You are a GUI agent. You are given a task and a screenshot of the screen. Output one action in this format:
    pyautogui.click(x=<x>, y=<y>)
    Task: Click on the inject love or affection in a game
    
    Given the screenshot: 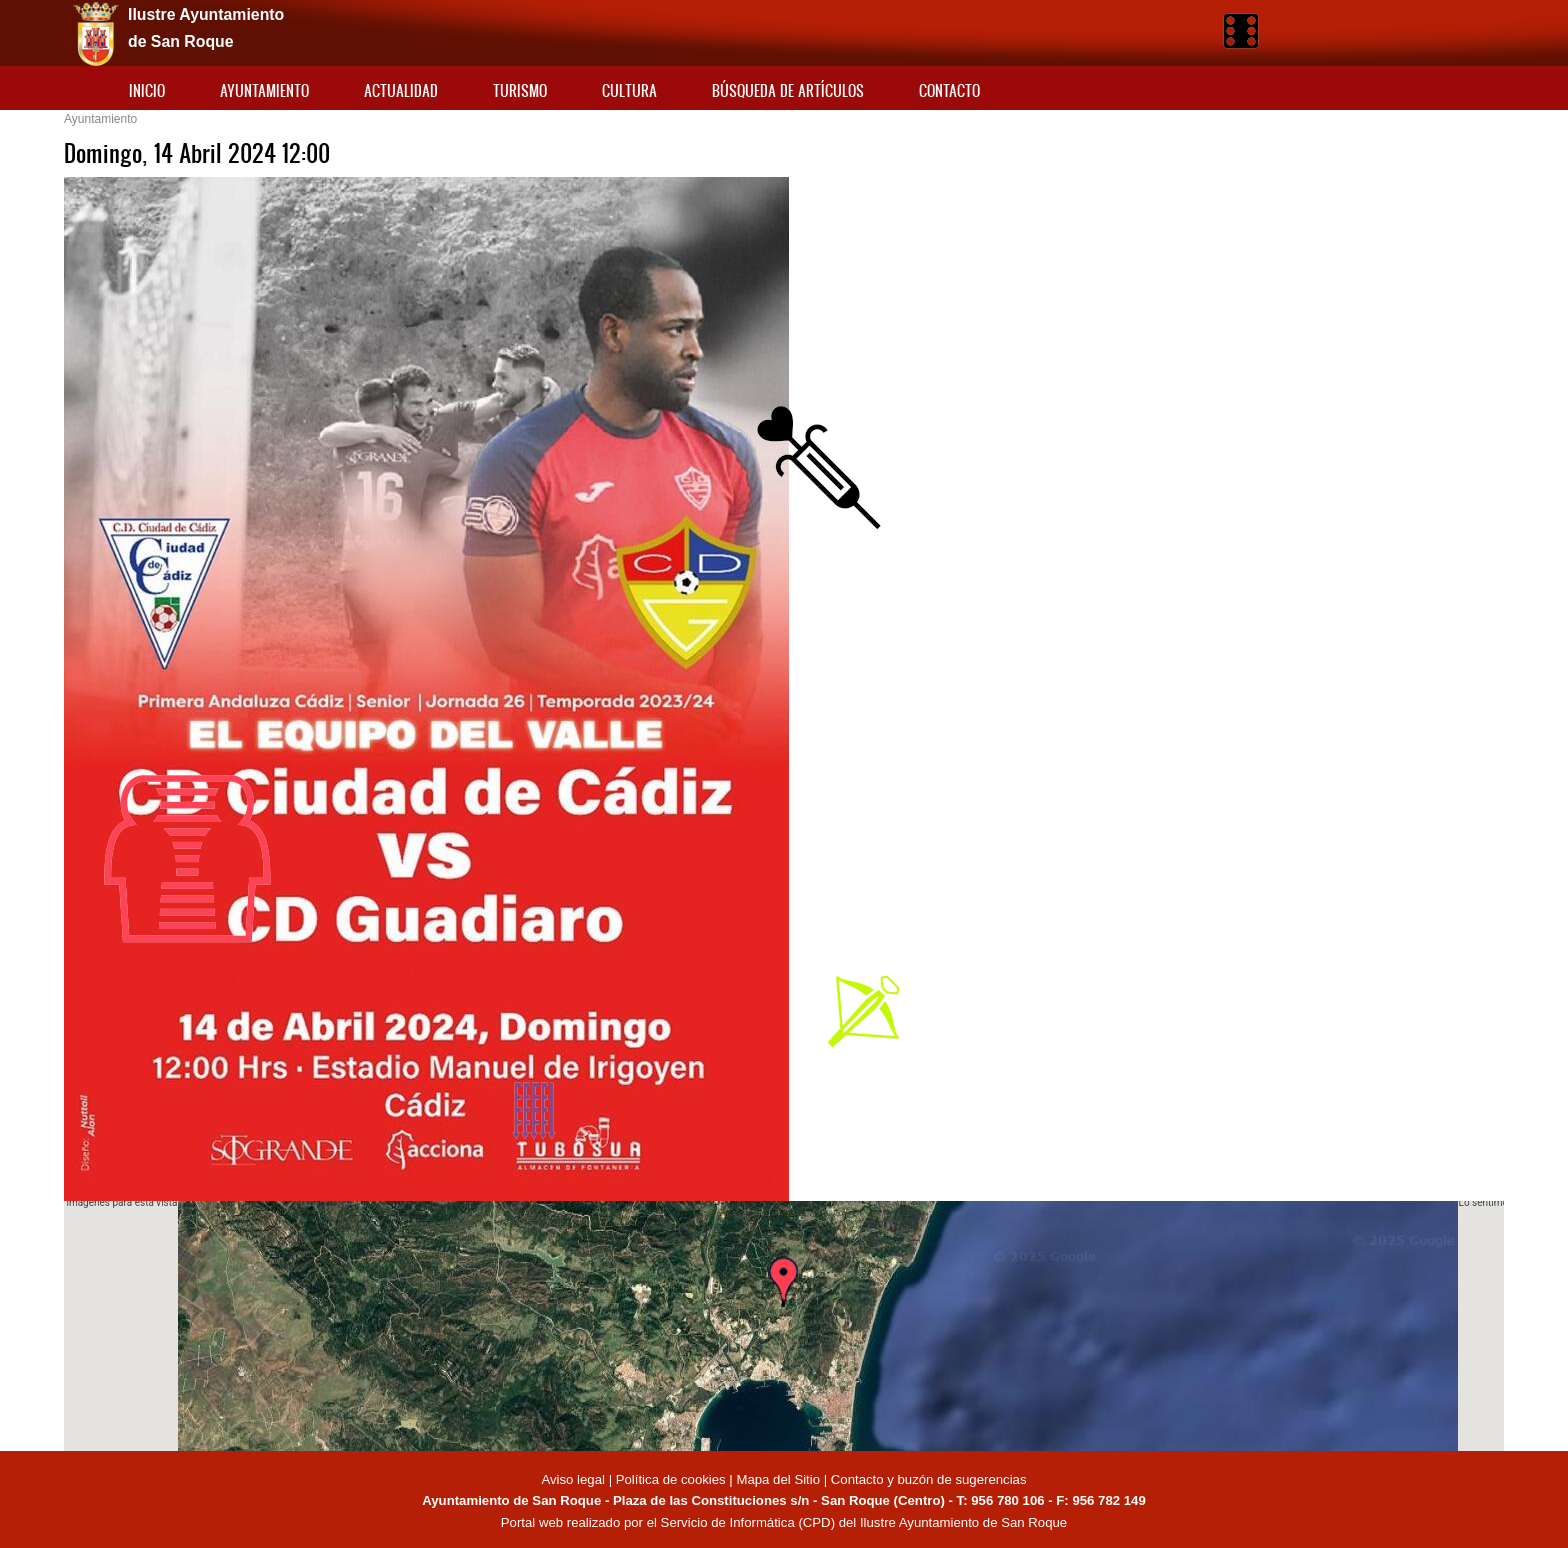 What is the action you would take?
    pyautogui.click(x=819, y=468)
    